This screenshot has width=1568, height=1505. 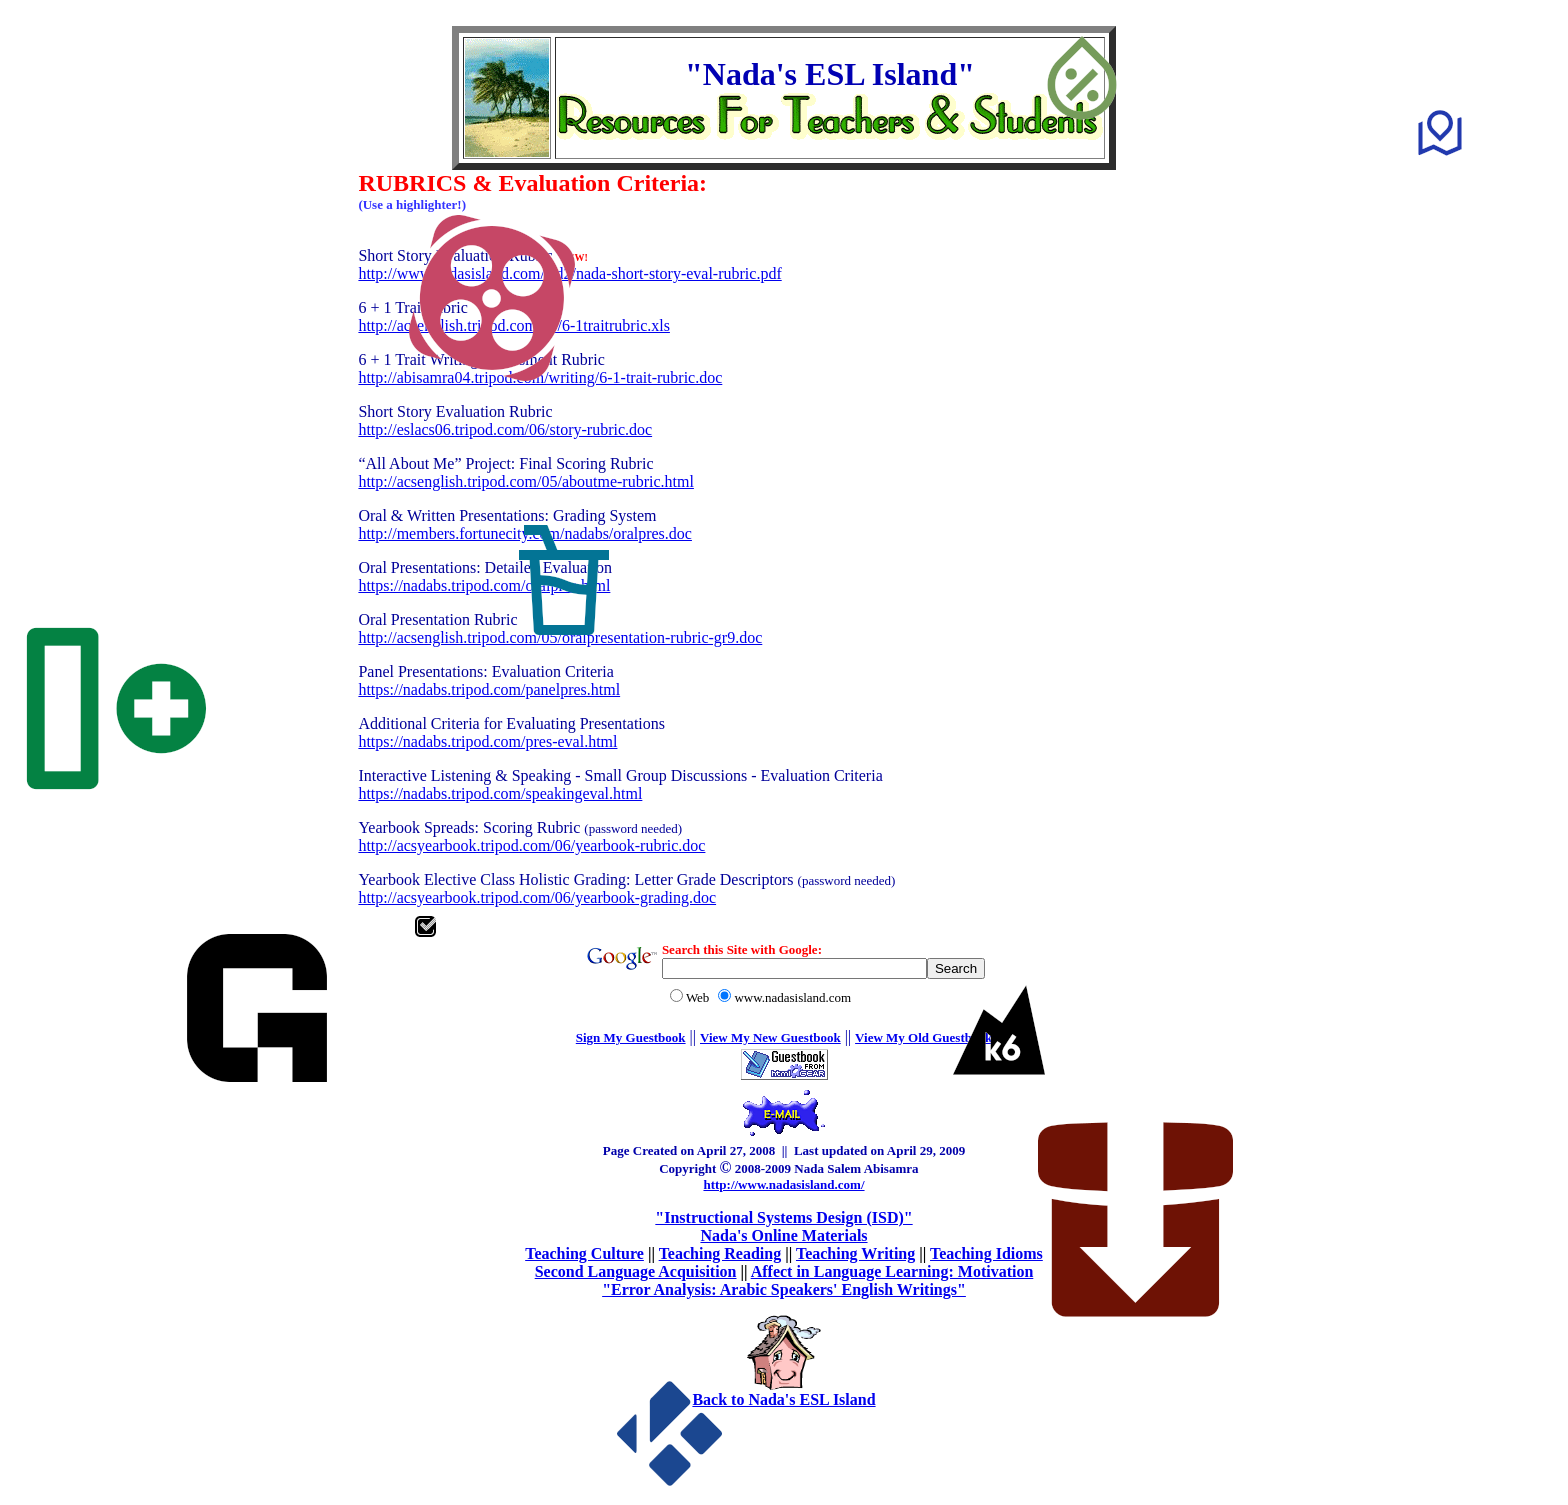 I want to click on browse drinks or beverages menu, so click(x=564, y=585).